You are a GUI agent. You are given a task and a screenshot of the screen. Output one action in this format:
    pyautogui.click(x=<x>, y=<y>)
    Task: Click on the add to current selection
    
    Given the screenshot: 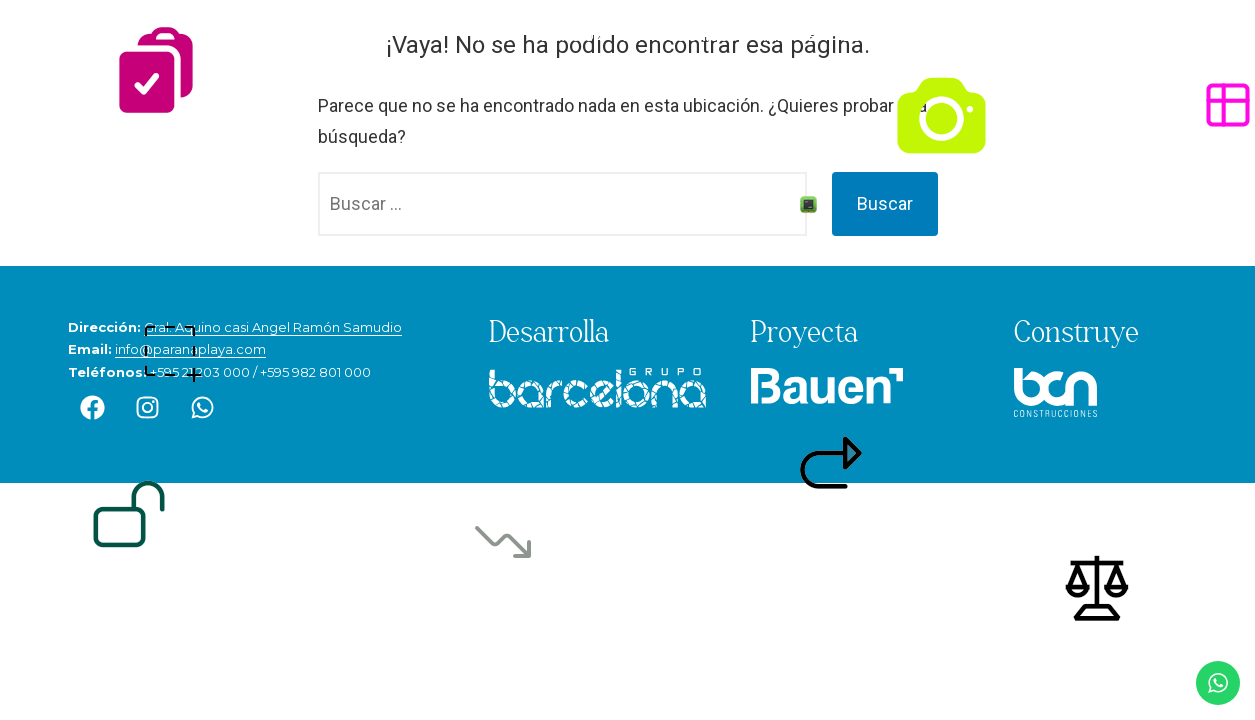 What is the action you would take?
    pyautogui.click(x=170, y=351)
    